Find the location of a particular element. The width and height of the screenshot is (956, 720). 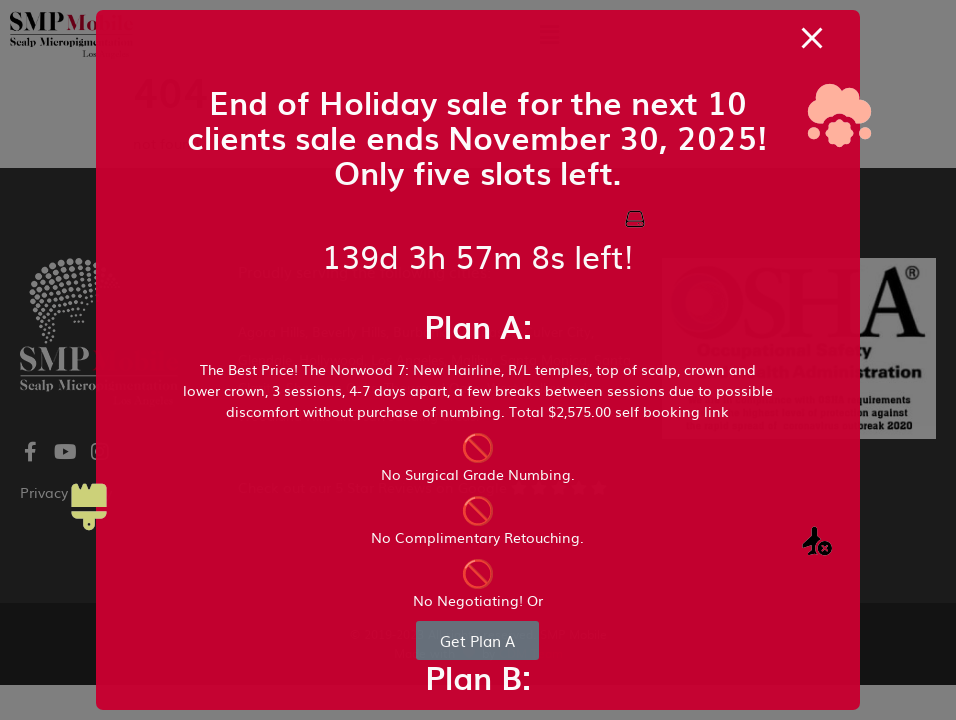

indicates hail or severe weather conditions is located at coordinates (839, 115).